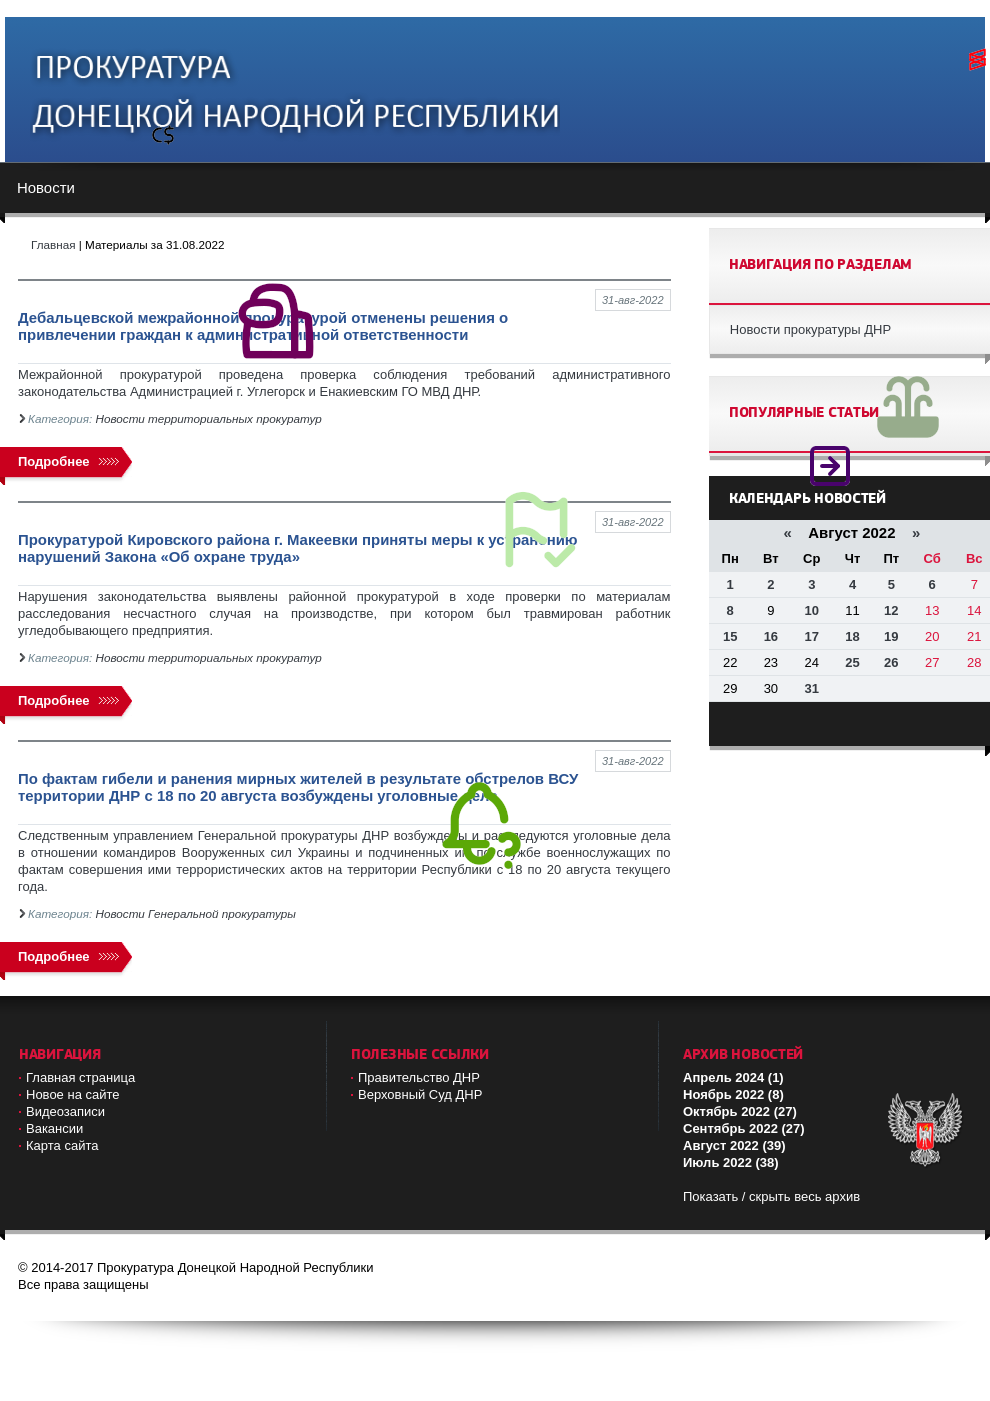 Image resolution: width=990 pixels, height=1401 pixels. What do you see at coordinates (977, 59) in the screenshot?
I see `open sublime text editor` at bounding box center [977, 59].